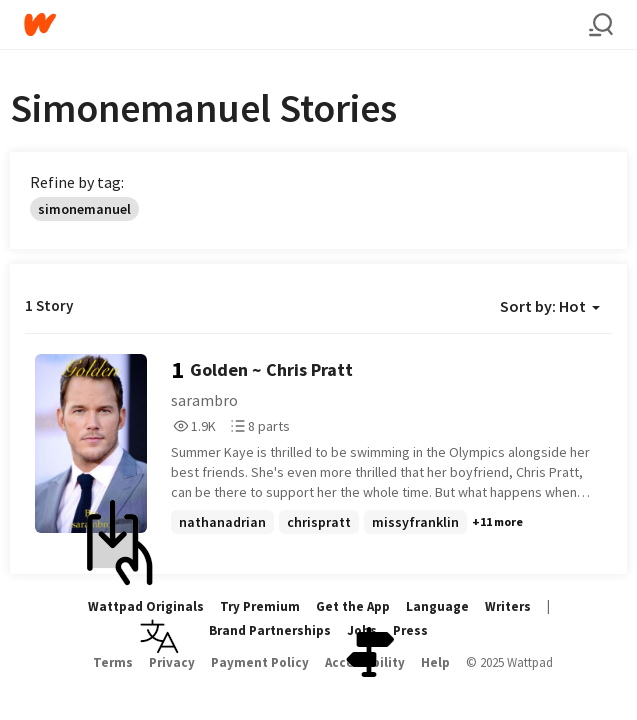  What do you see at coordinates (369, 652) in the screenshot?
I see `get directions to a destination` at bounding box center [369, 652].